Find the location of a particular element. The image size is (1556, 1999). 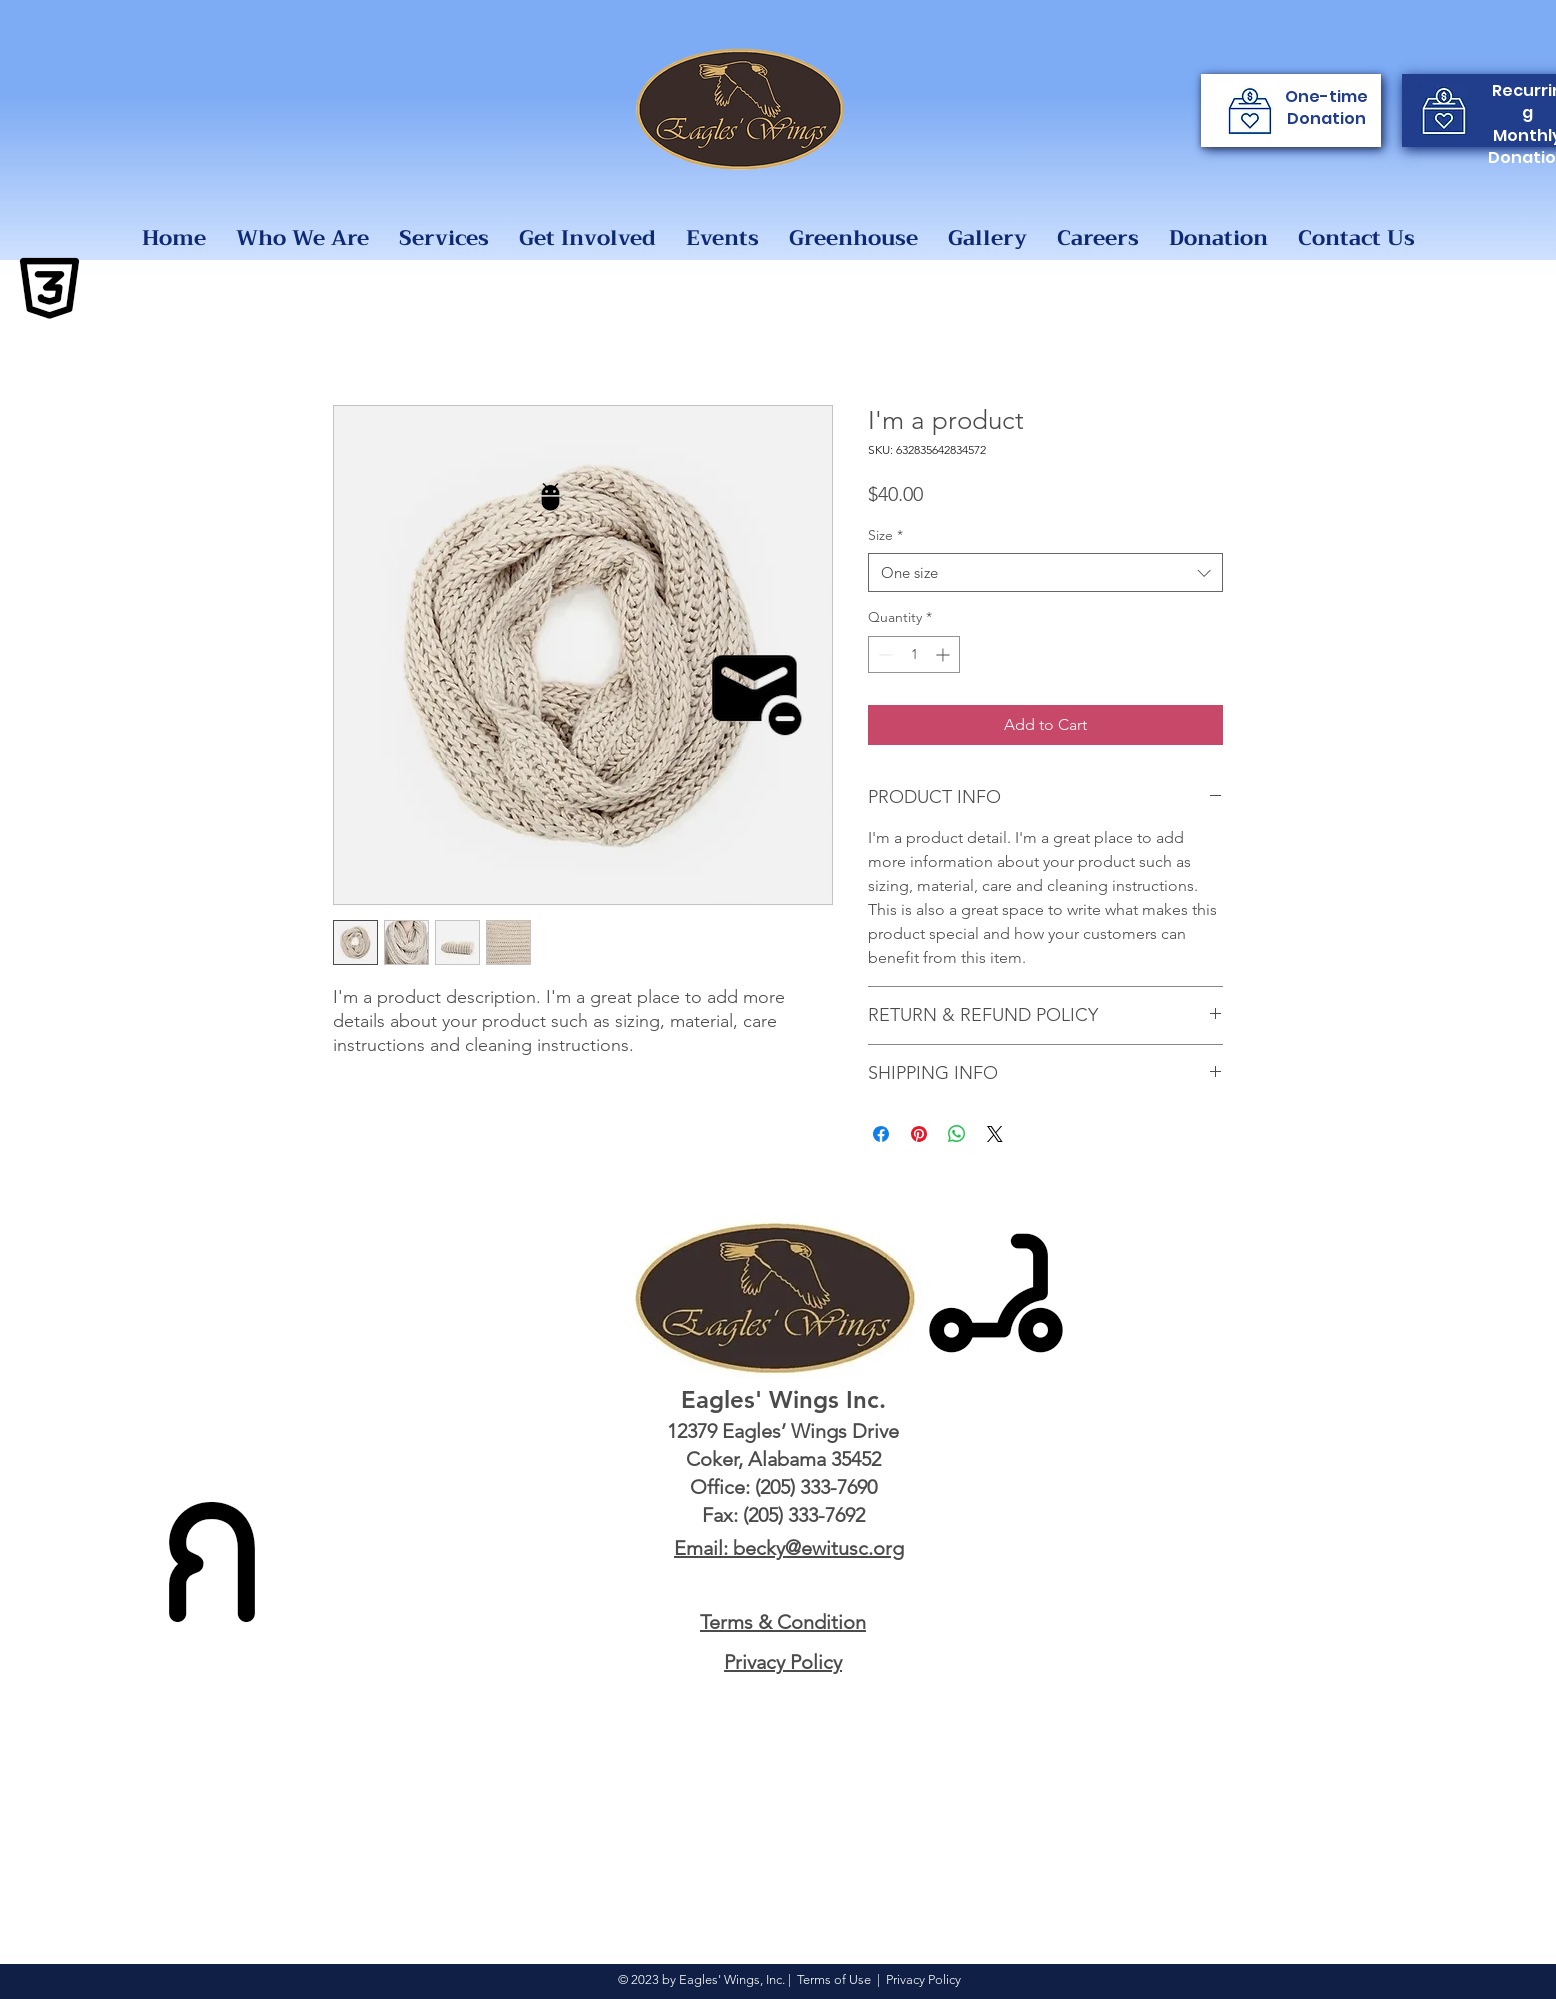

indicates CSS3 styling or stylesheet functionality is located at coordinates (49, 287).